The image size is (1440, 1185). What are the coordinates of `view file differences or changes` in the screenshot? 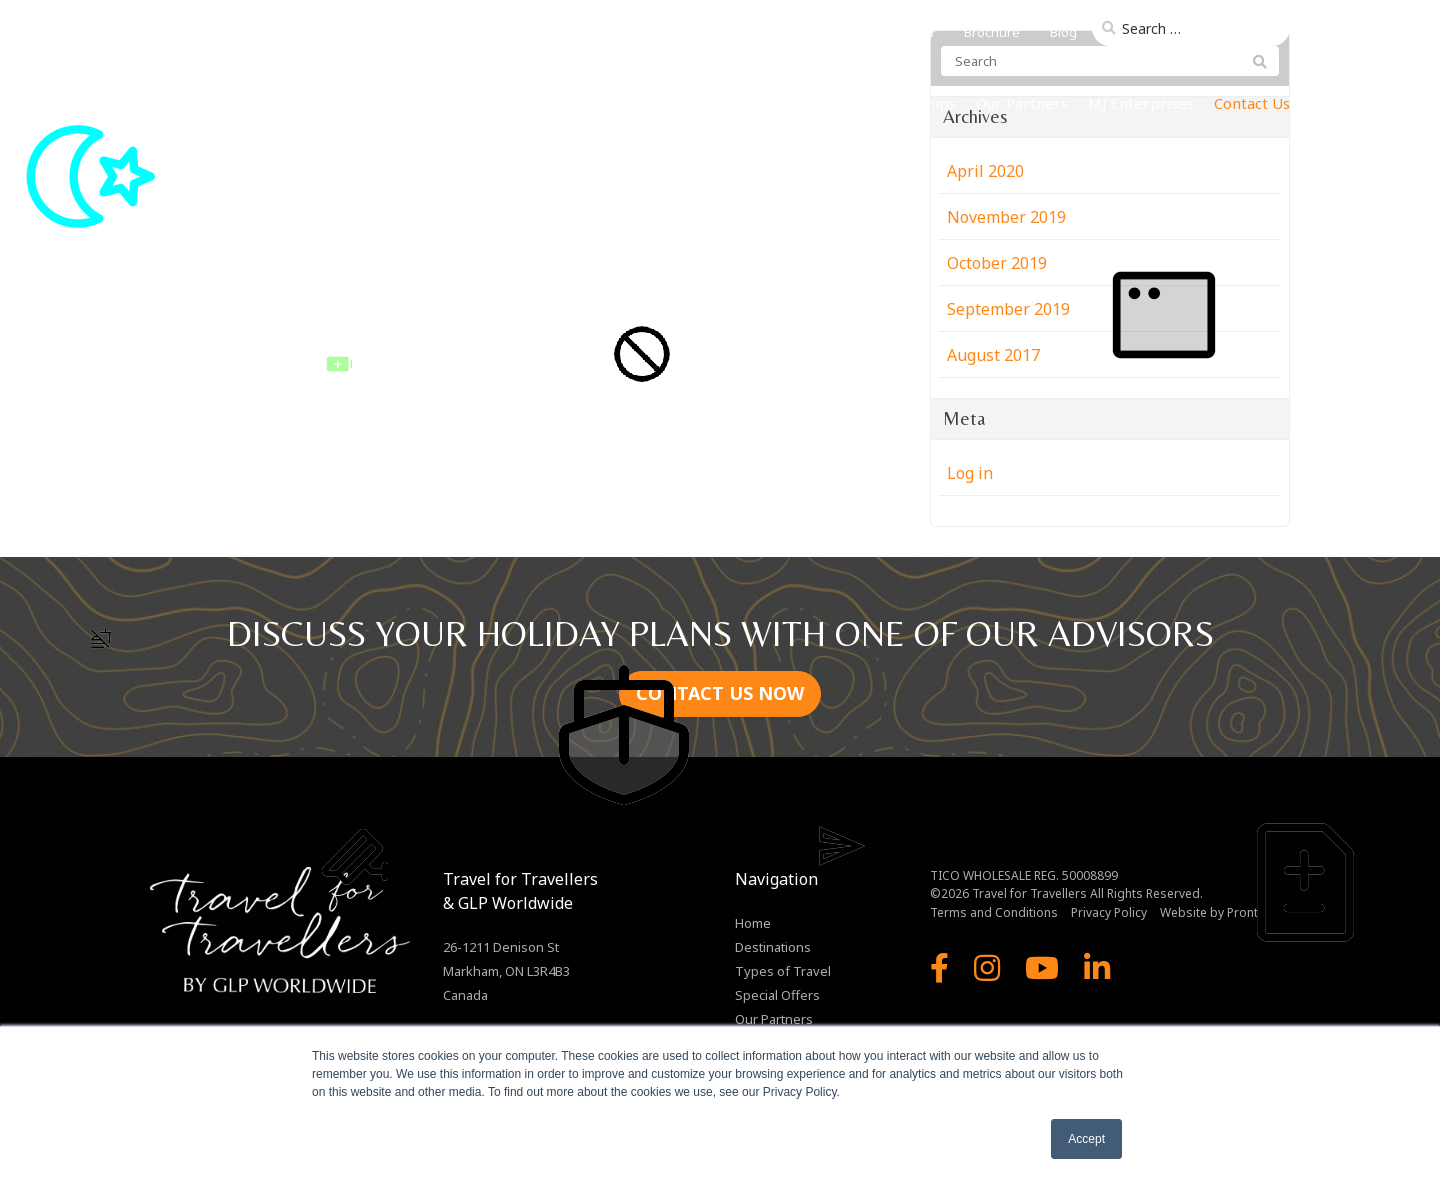 It's located at (1305, 882).